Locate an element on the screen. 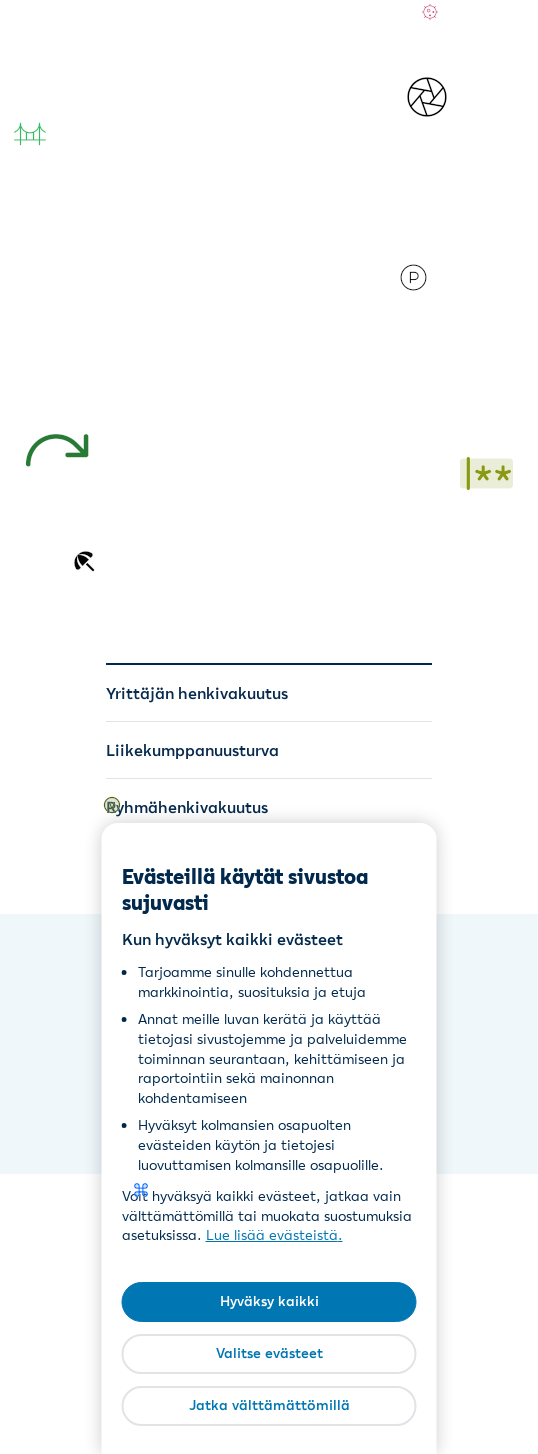 The height and width of the screenshot is (1454, 538). indicates virus or malware detected is located at coordinates (430, 12).